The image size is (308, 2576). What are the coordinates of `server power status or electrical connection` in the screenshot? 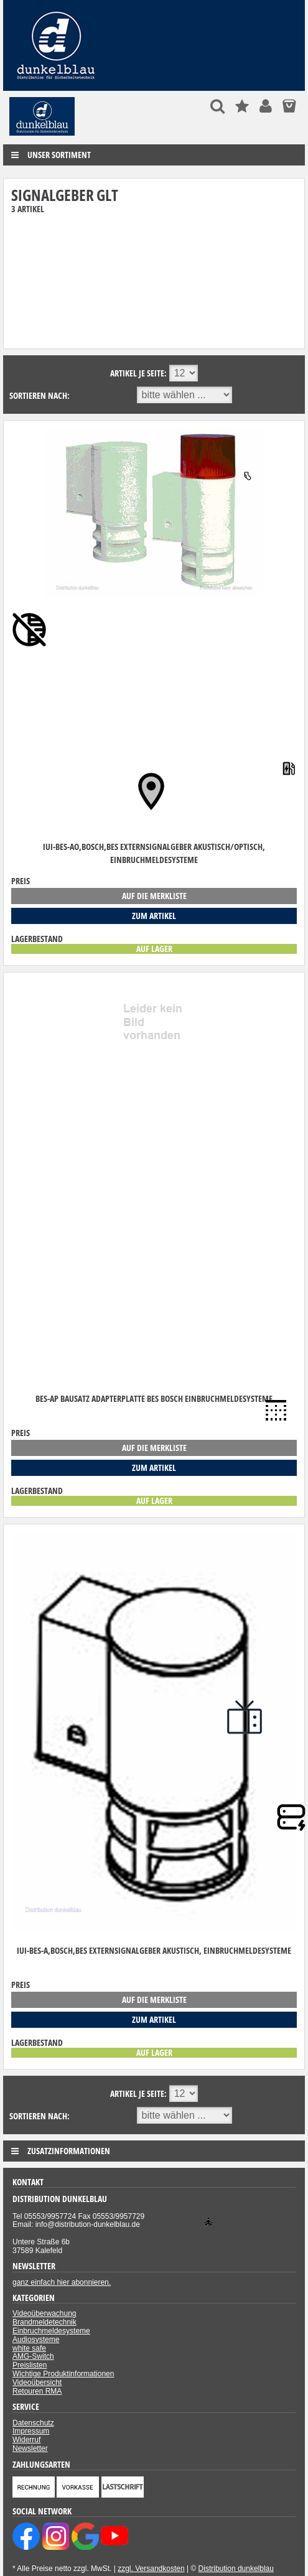 It's located at (291, 1817).